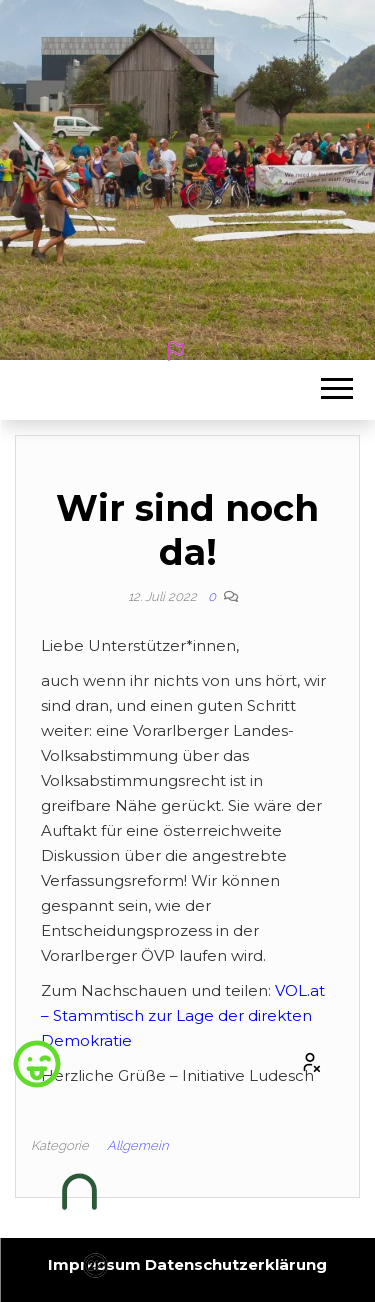 The height and width of the screenshot is (1302, 375). What do you see at coordinates (95, 1265) in the screenshot?
I see `indicates content restricted to users 21 and older` at bounding box center [95, 1265].